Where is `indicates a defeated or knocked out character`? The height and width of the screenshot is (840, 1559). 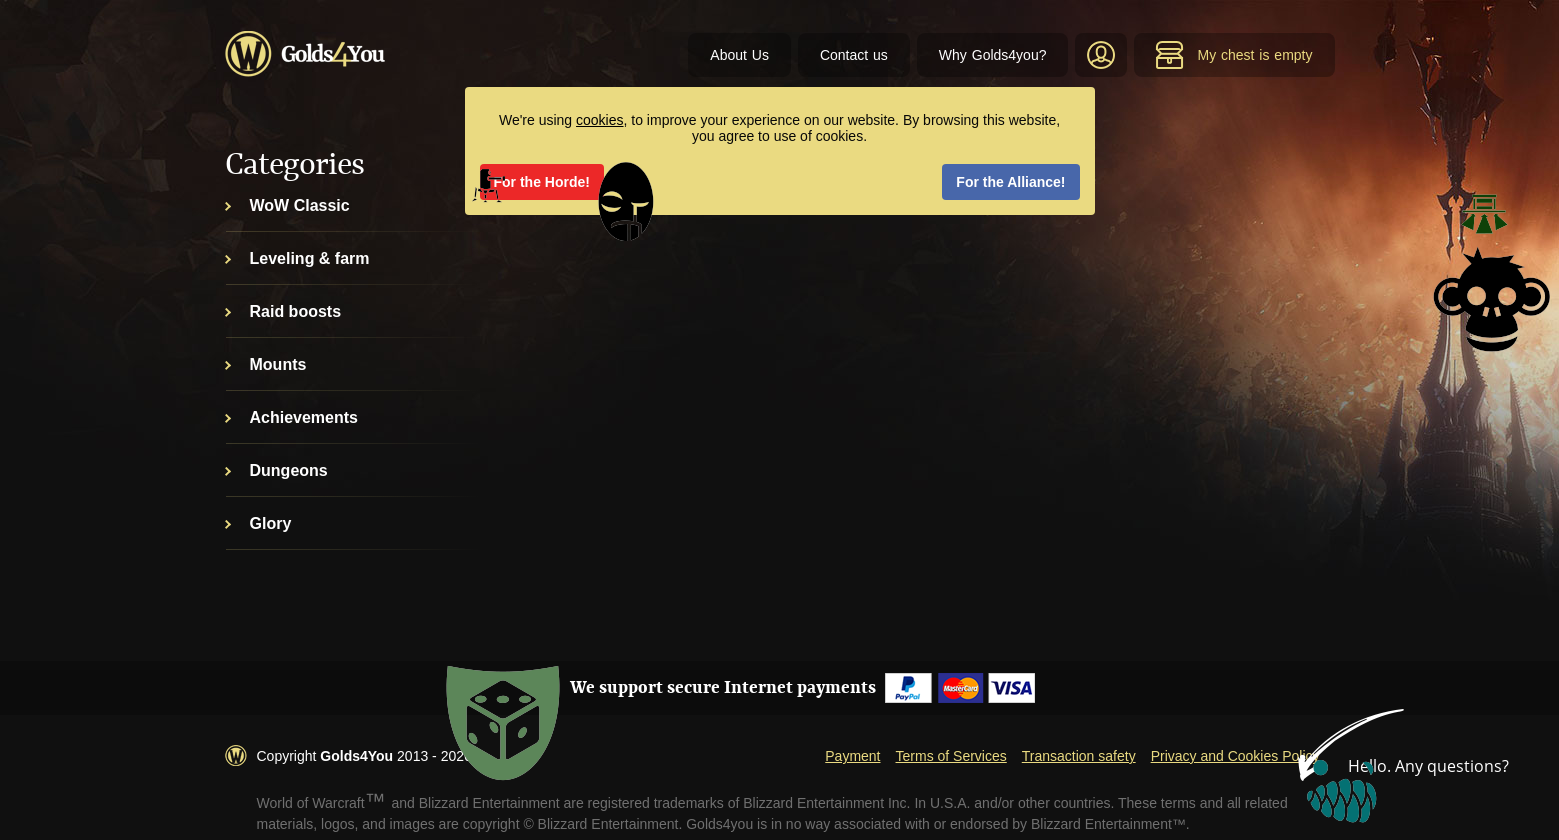 indicates a defeated or knocked out character is located at coordinates (624, 201).